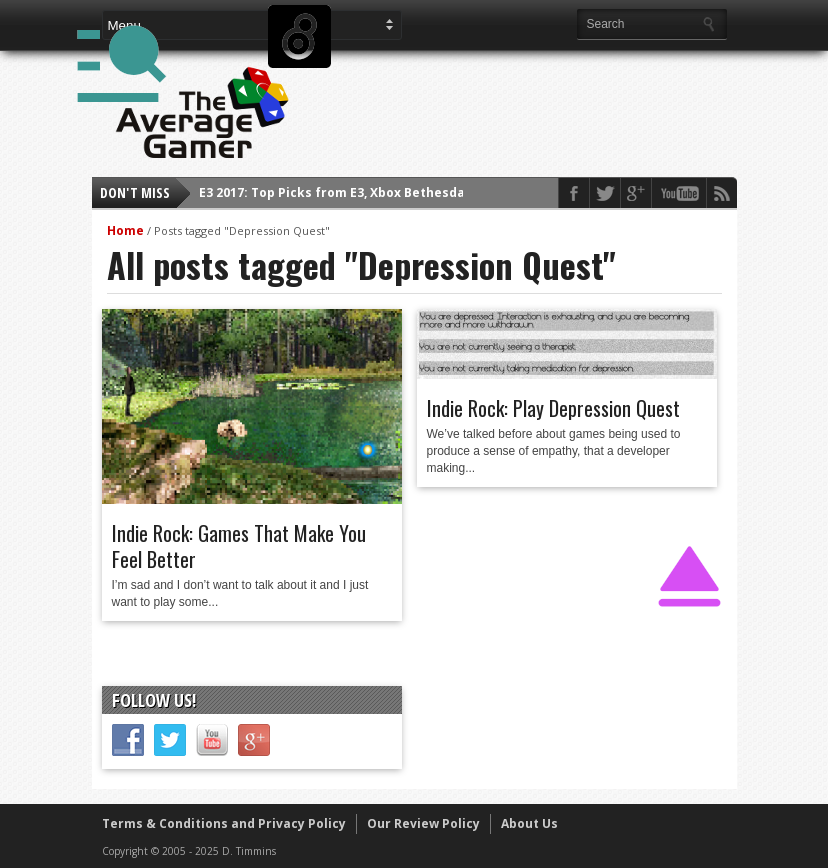 This screenshot has width=828, height=868. I want to click on eject media or disc, so click(689, 579).